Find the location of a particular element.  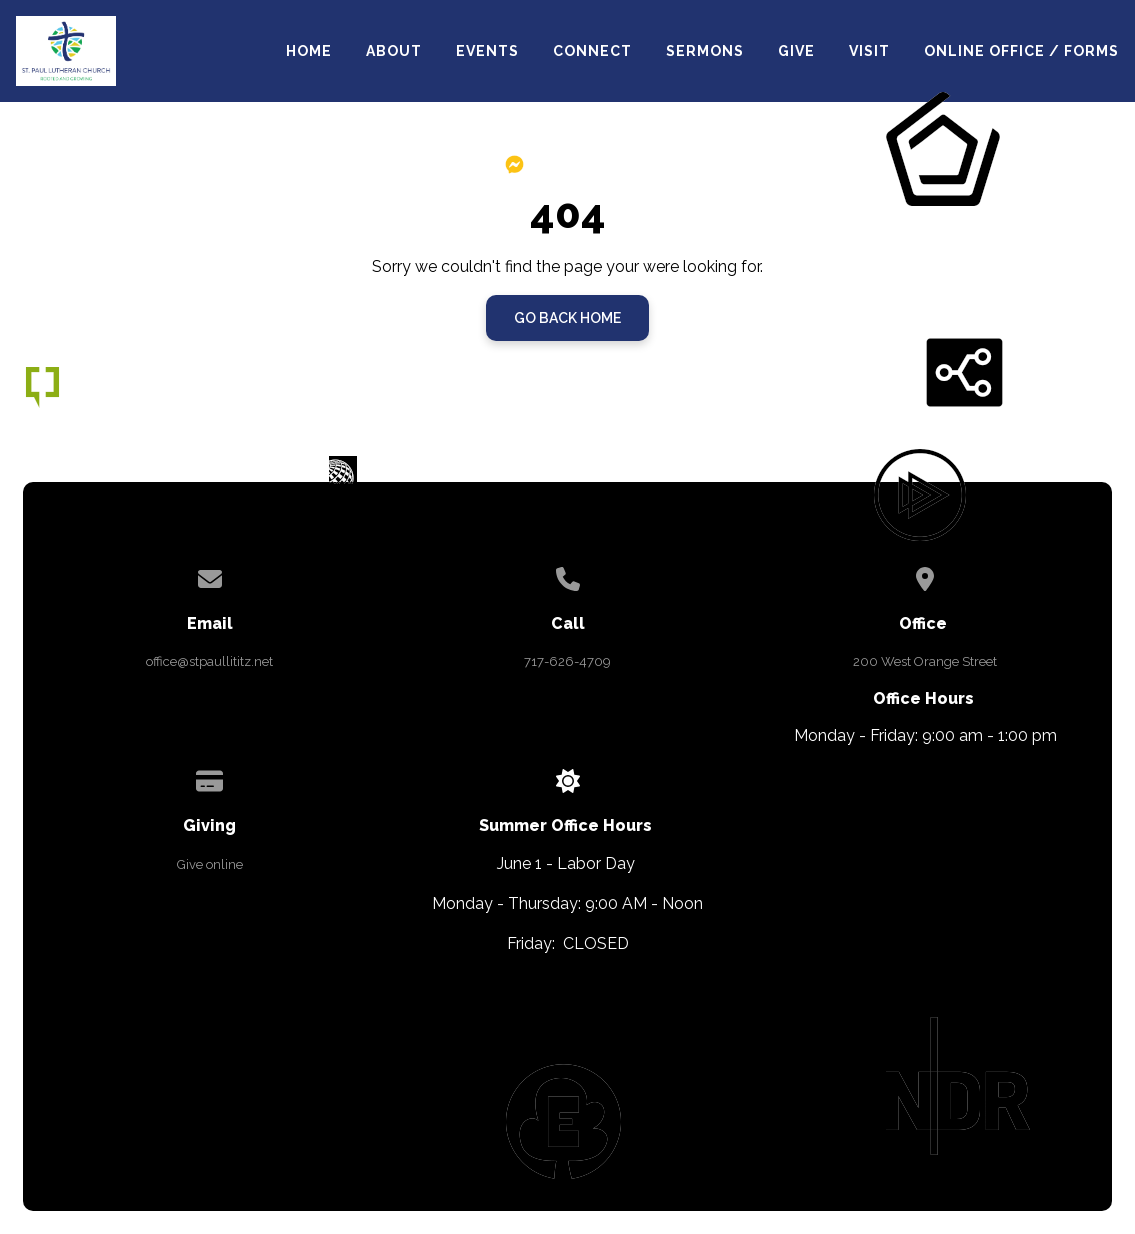

open ecosia search engine is located at coordinates (563, 1121).